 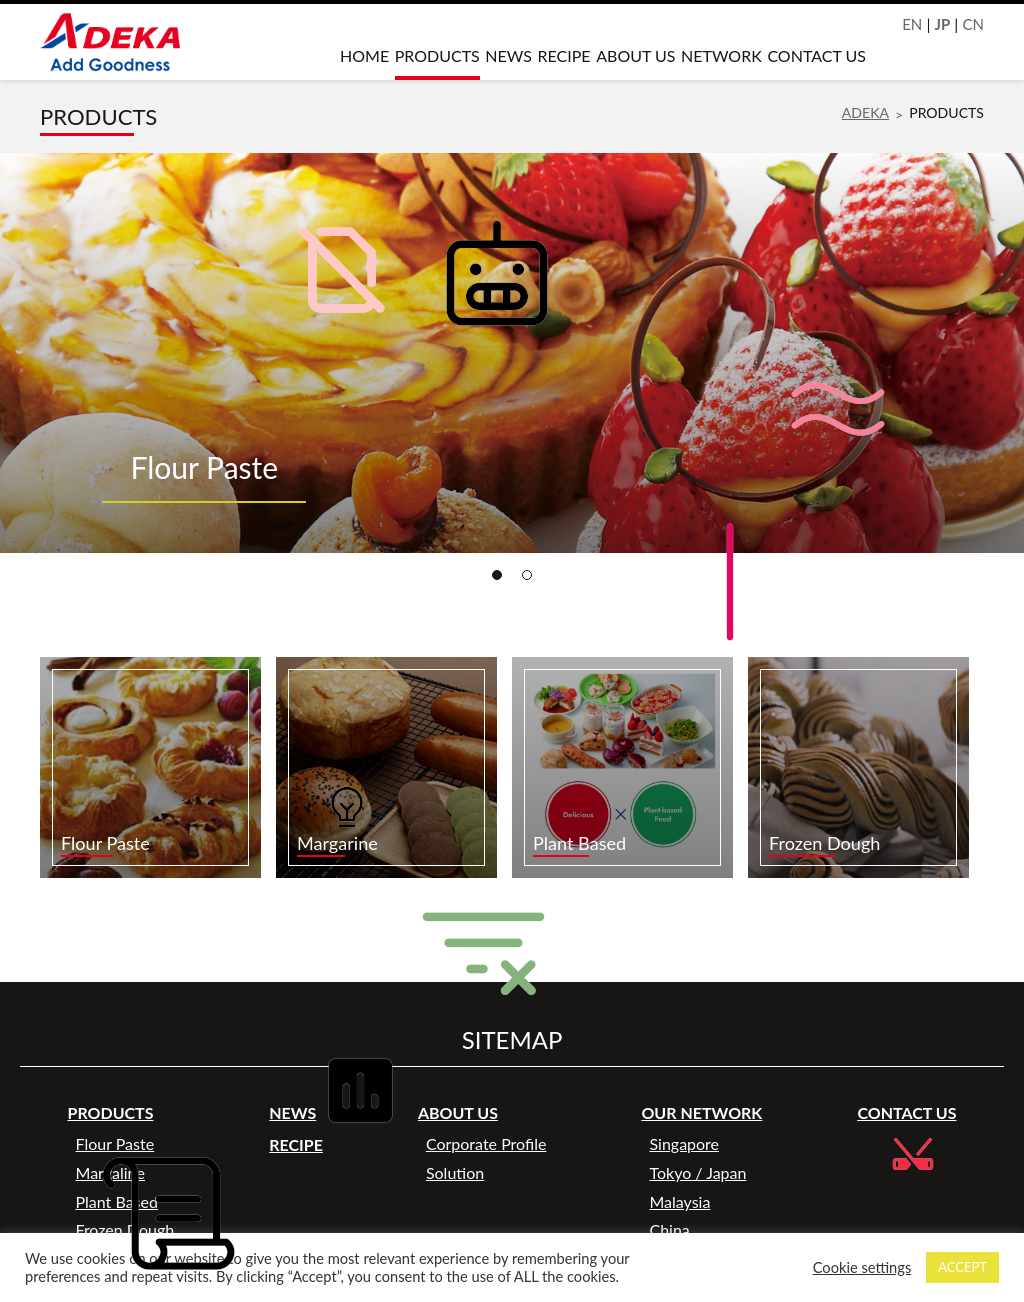 I want to click on access AI assistant or chatbot, so click(x=497, y=279).